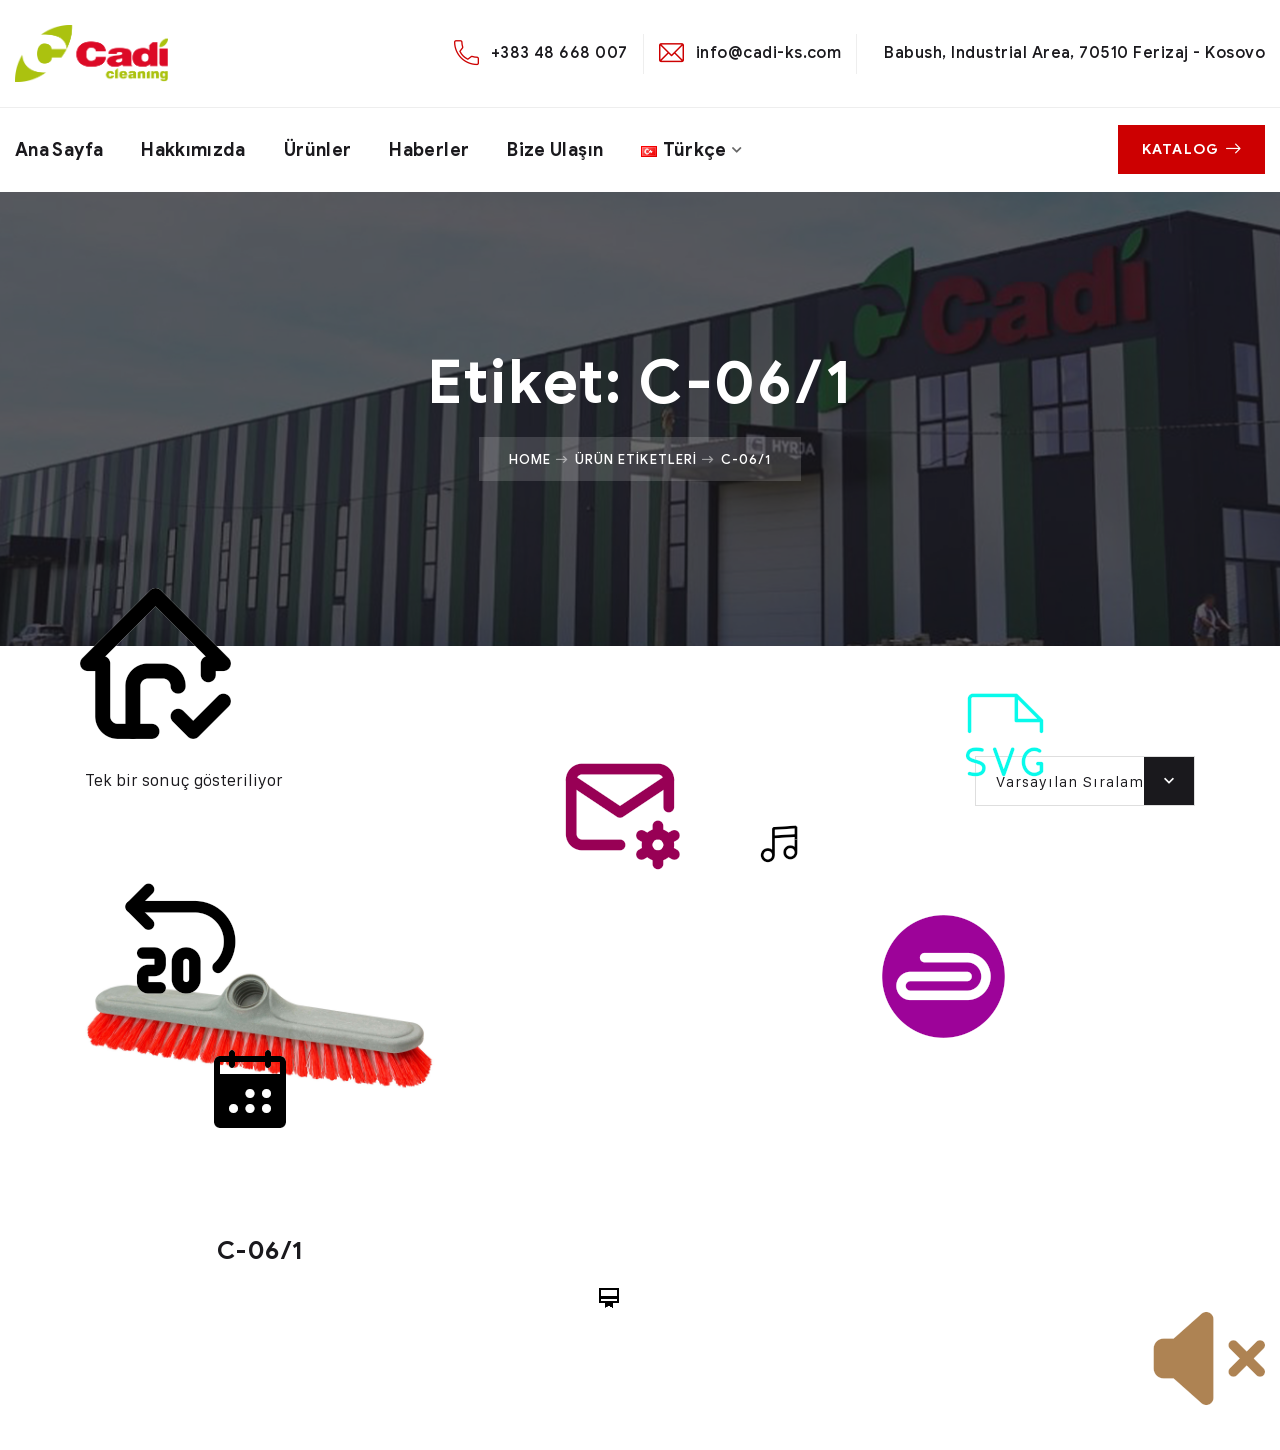 The width and height of the screenshot is (1280, 1450). I want to click on view calendar events, so click(250, 1092).